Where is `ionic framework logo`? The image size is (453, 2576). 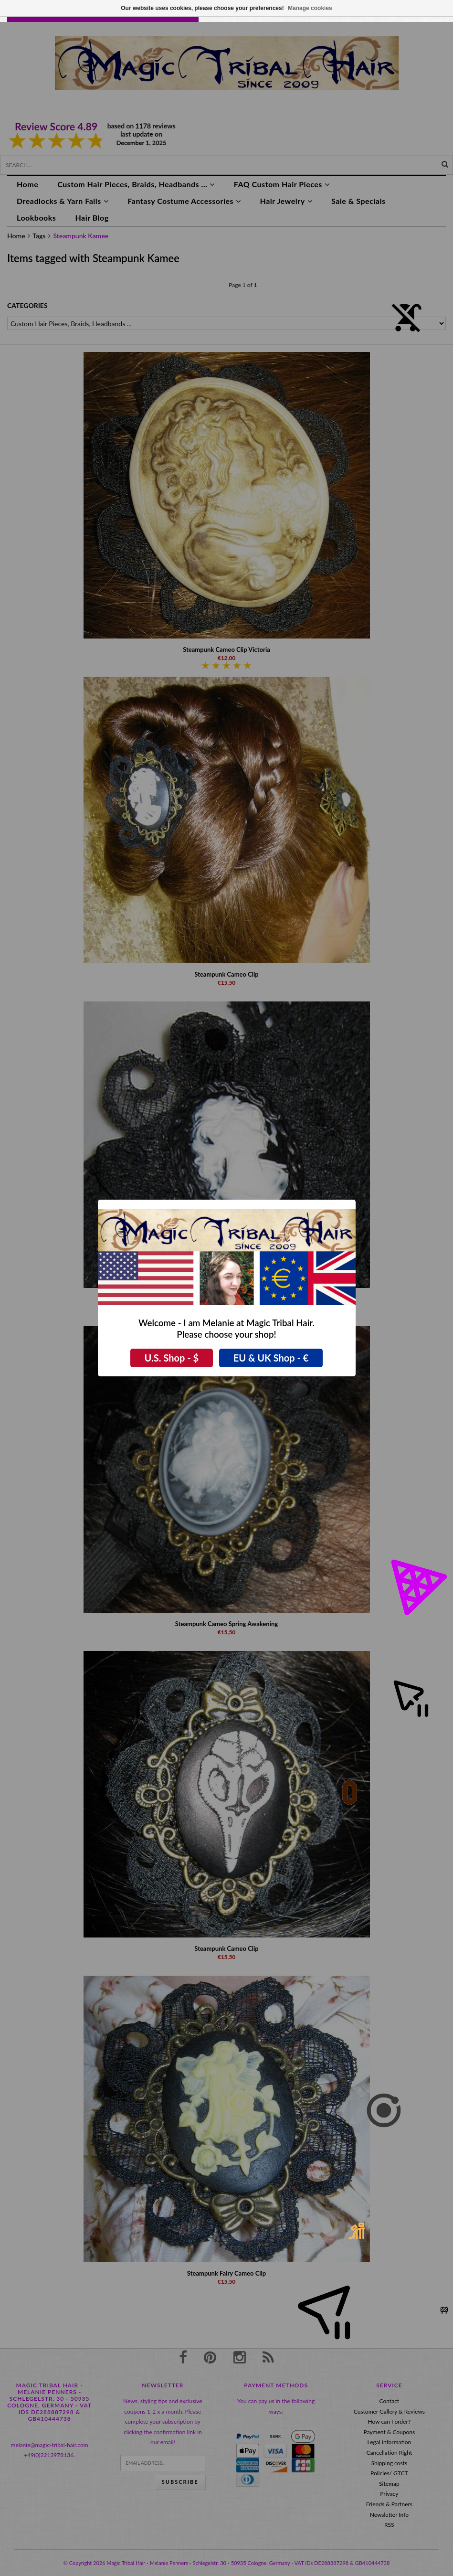 ionic framework logo is located at coordinates (384, 2110).